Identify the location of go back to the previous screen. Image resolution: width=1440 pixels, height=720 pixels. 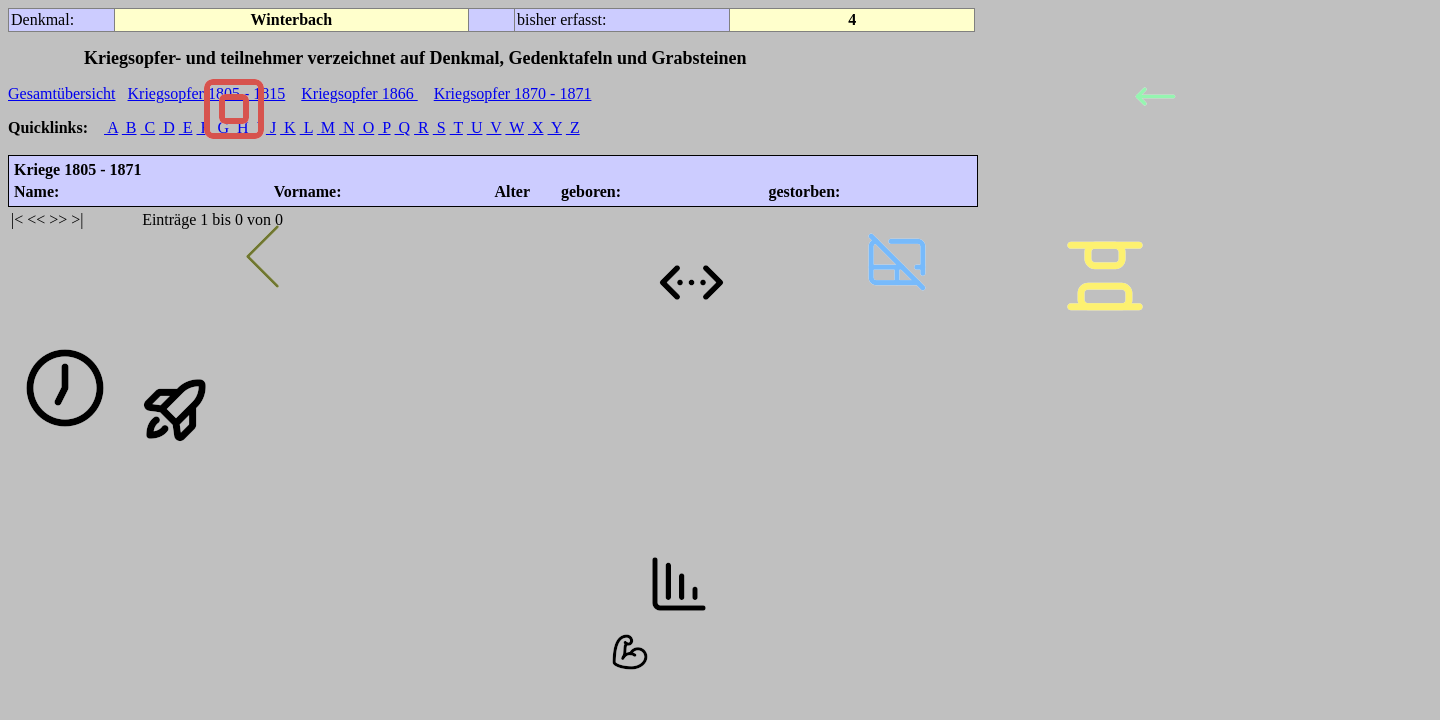
(265, 256).